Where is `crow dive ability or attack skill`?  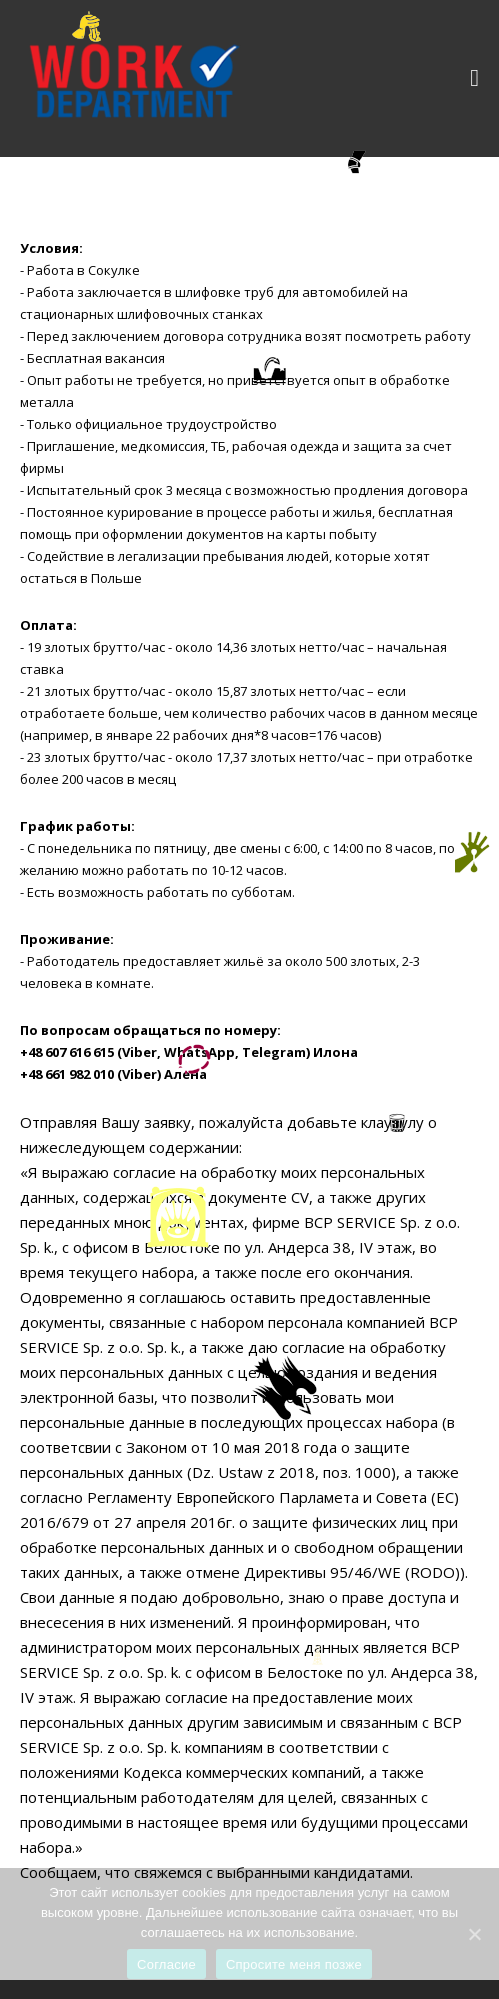 crow dive ability or attack skill is located at coordinates (285, 1388).